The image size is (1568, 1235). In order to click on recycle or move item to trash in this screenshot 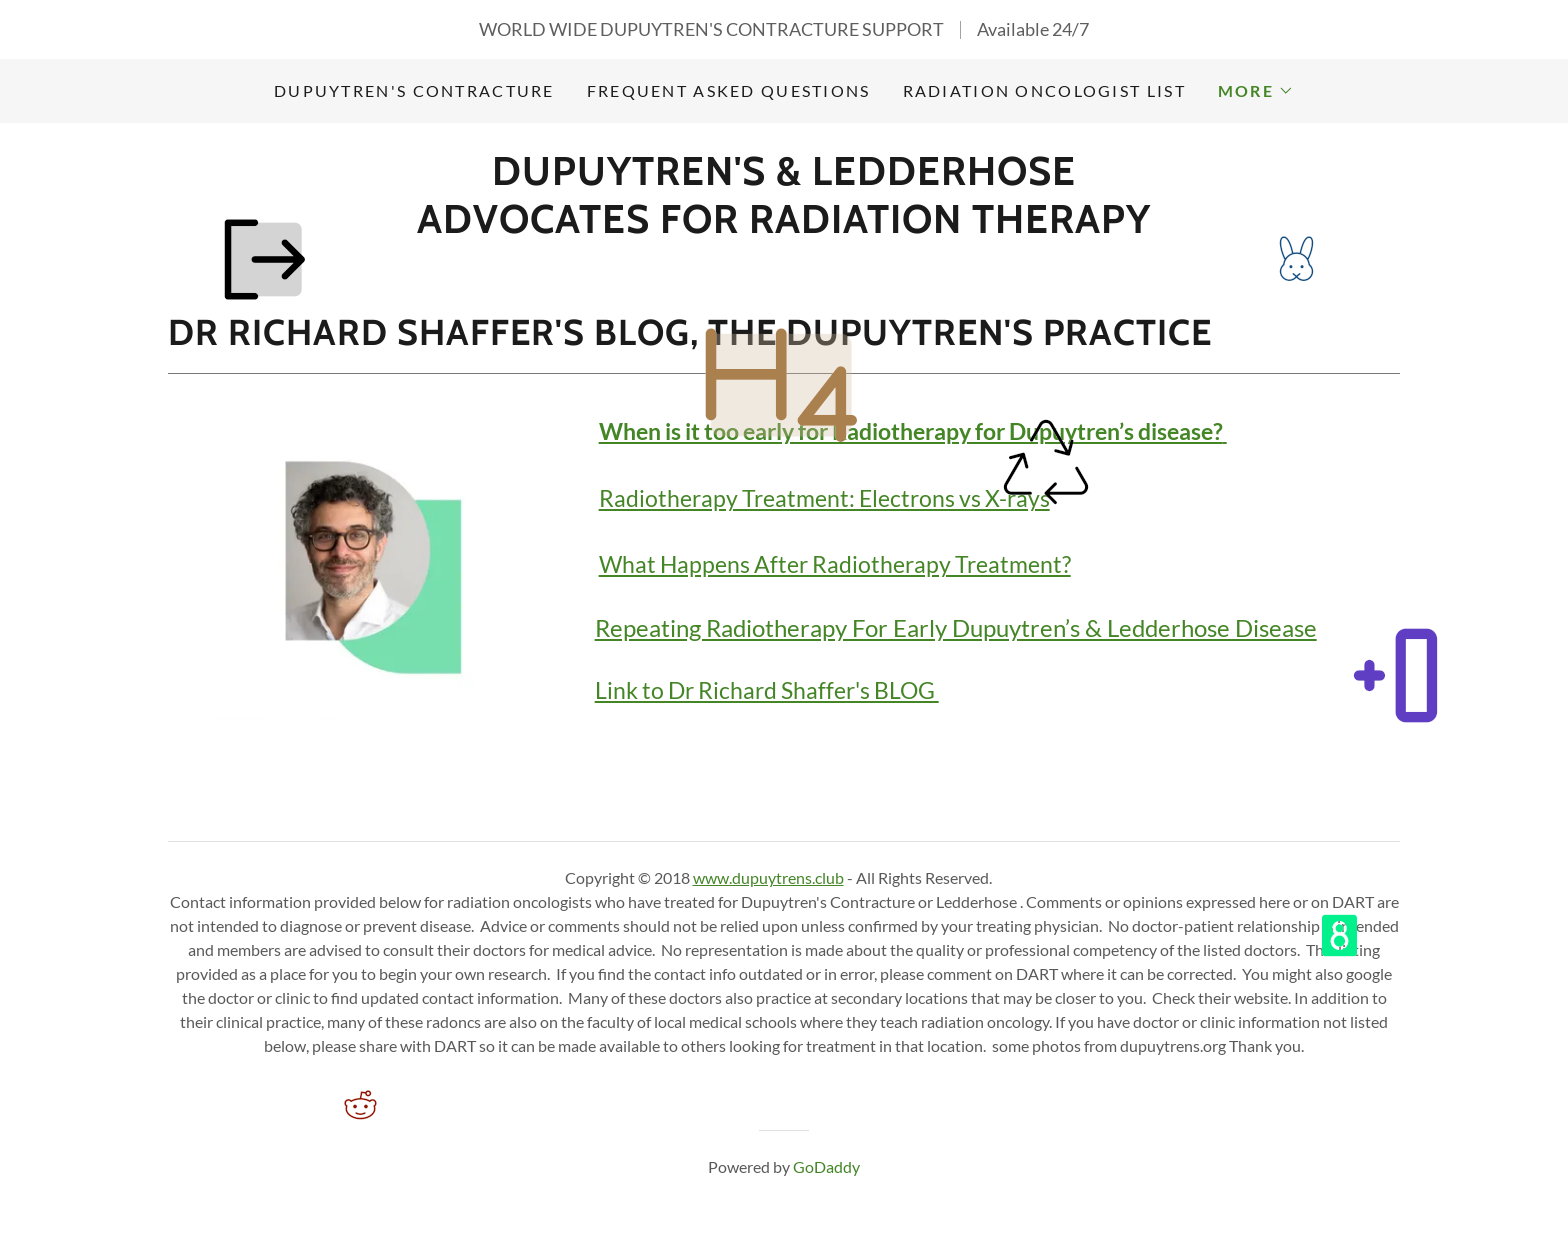, I will do `click(1046, 462)`.